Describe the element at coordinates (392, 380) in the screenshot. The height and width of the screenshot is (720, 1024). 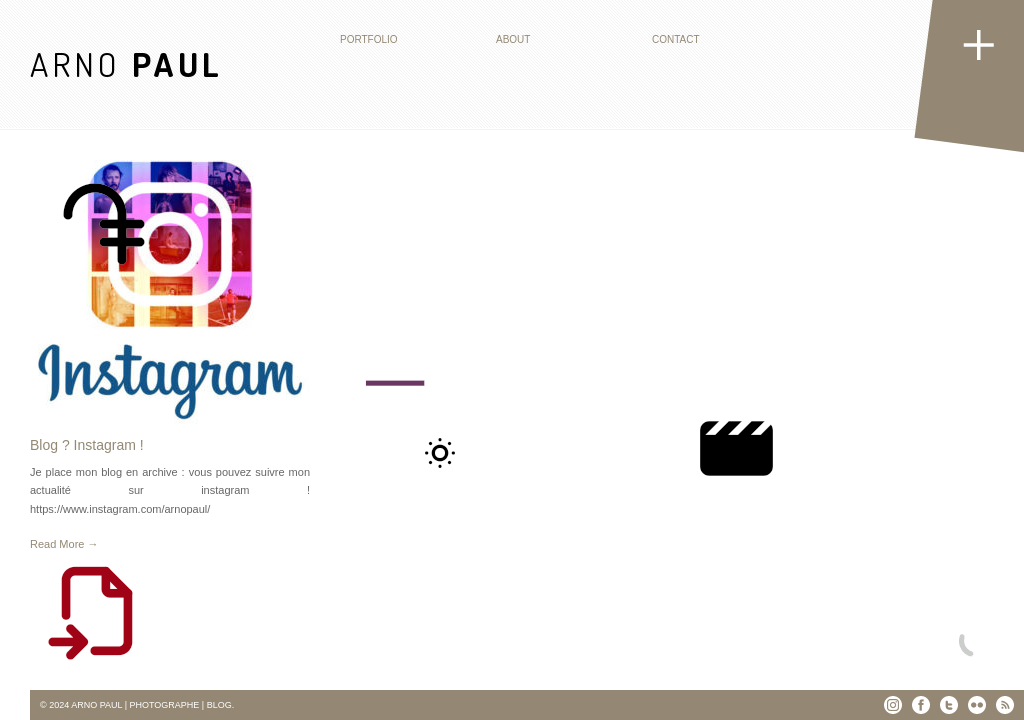
I see `minimize the current window` at that location.